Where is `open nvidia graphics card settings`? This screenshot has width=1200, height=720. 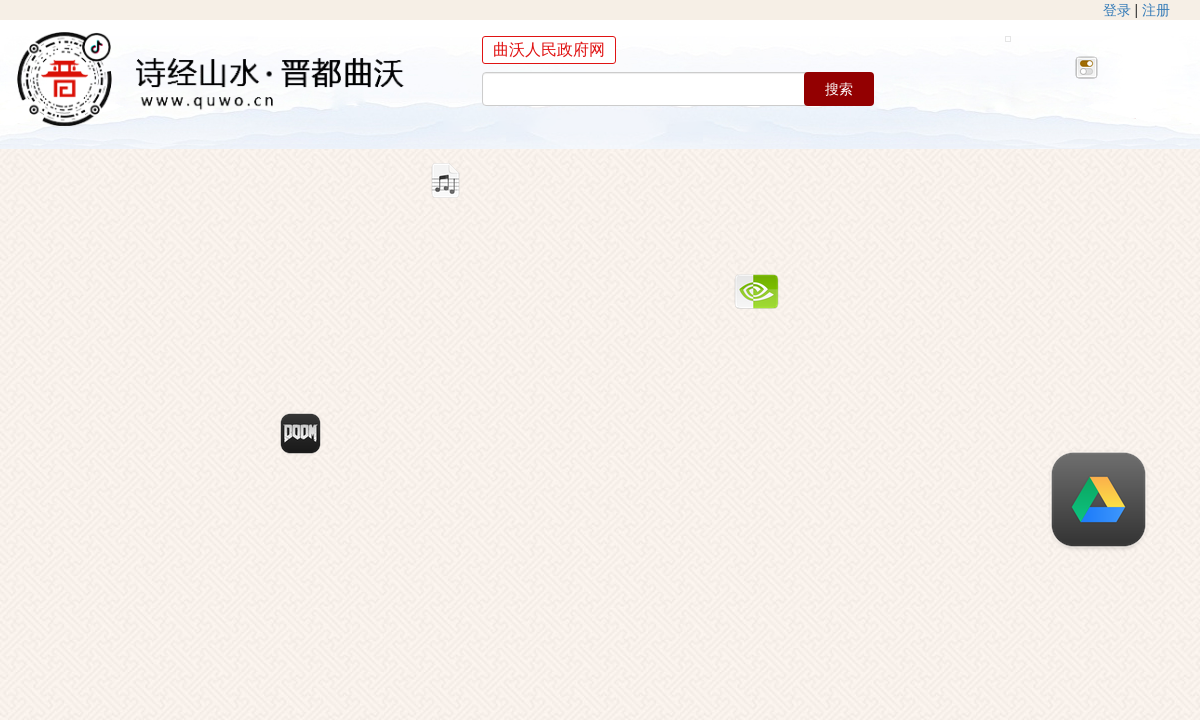 open nvidia graphics card settings is located at coordinates (756, 291).